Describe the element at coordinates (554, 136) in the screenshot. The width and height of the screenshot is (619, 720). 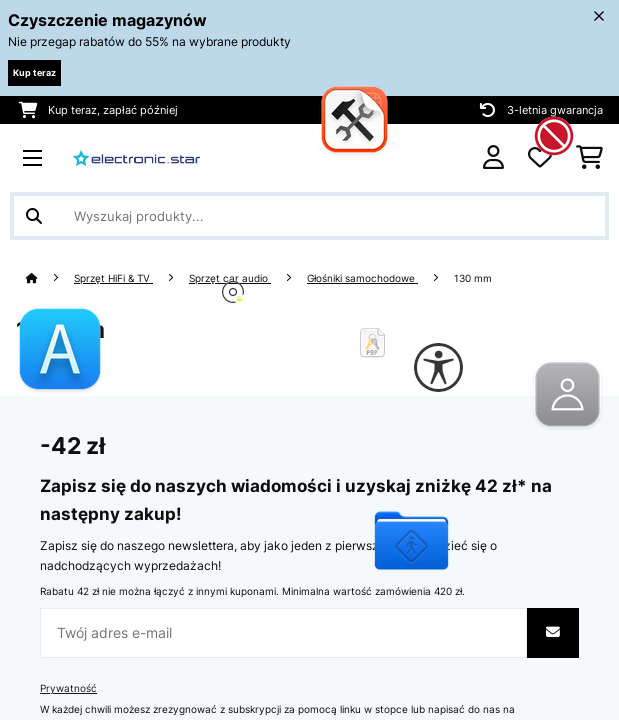
I see `delete selected email message` at that location.